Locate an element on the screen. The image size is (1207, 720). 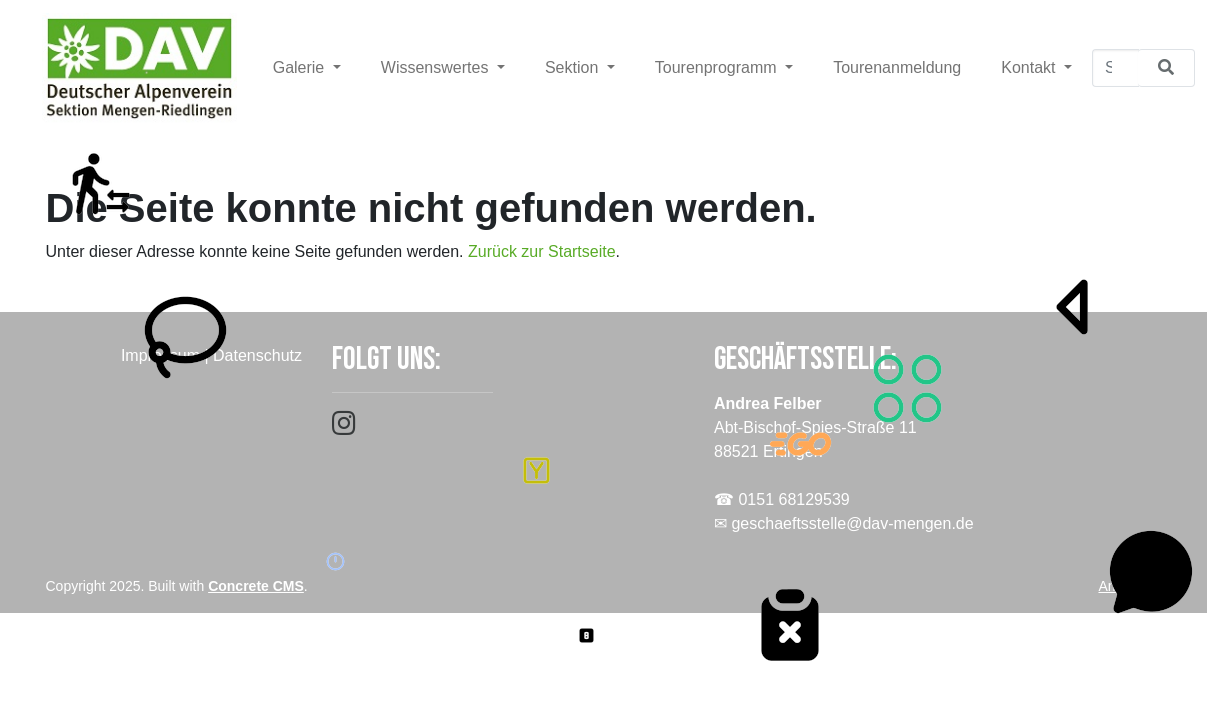
open the app drawer or launcher is located at coordinates (907, 388).